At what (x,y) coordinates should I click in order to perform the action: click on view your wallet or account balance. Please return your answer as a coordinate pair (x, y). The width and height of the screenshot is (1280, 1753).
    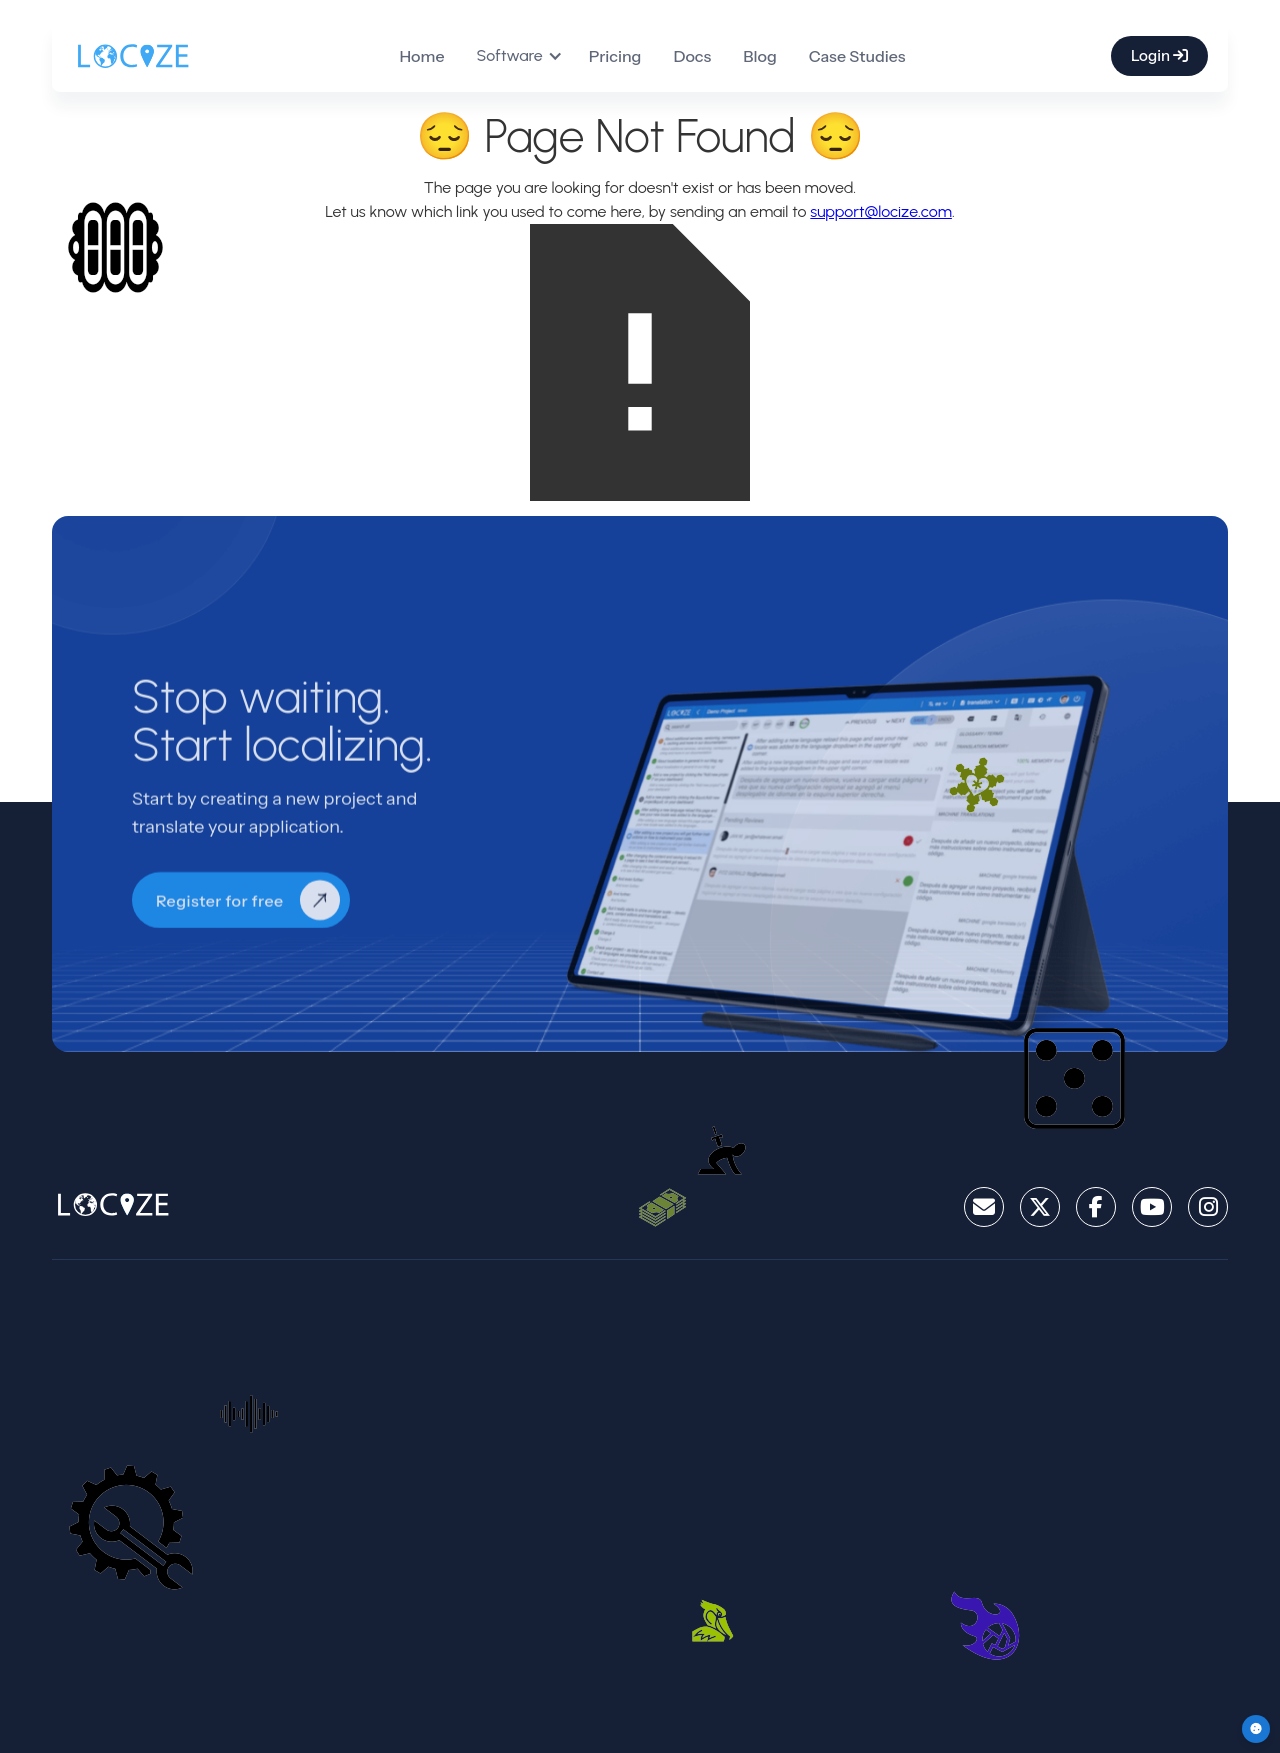
    Looking at the image, I should click on (662, 1207).